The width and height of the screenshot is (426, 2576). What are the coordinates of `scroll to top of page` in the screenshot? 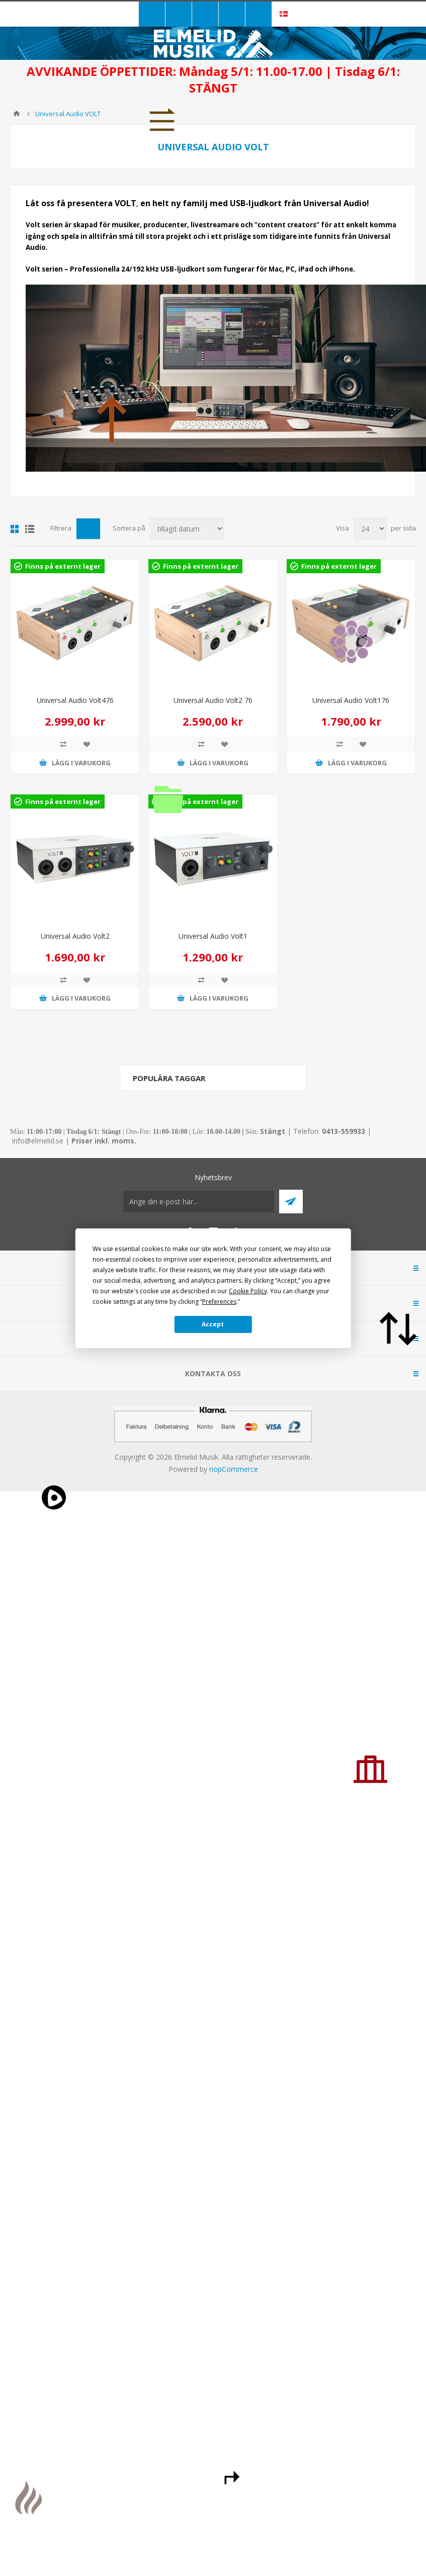 It's located at (112, 419).